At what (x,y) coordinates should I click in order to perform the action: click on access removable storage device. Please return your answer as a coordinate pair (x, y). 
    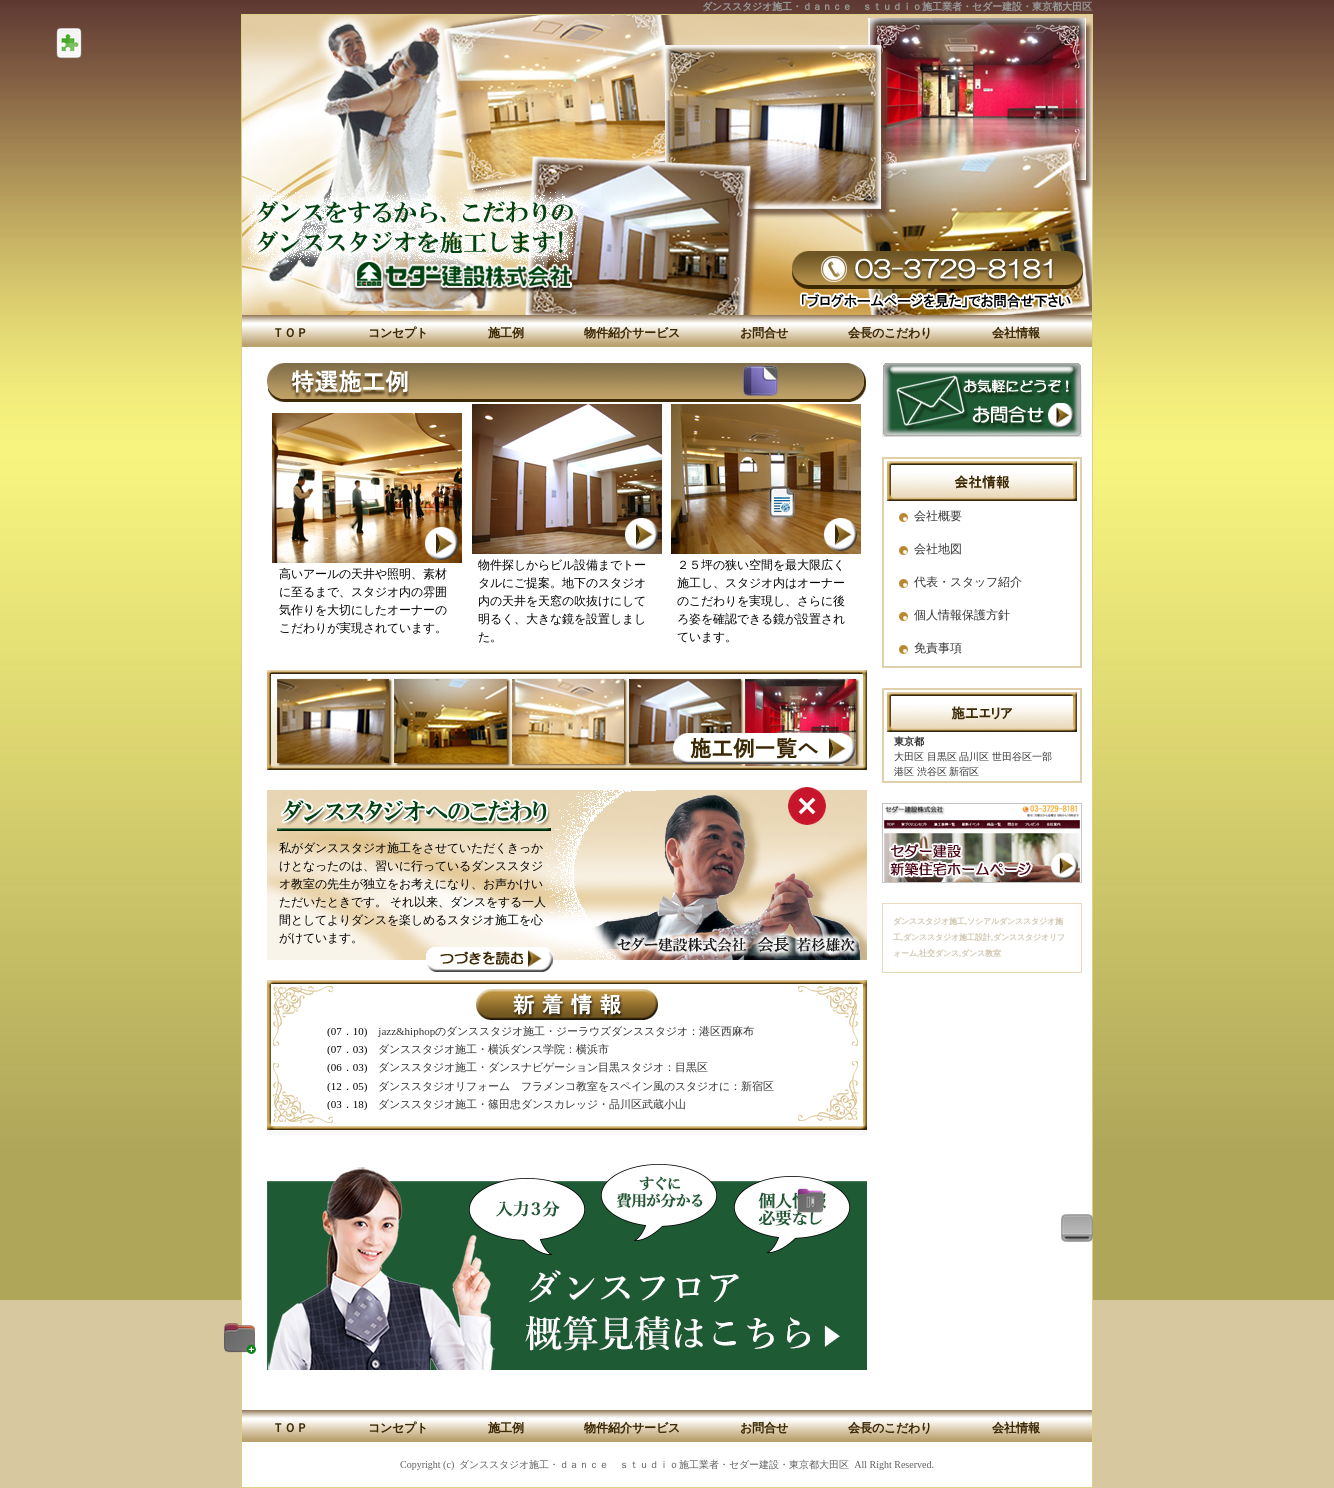
    Looking at the image, I should click on (1077, 1228).